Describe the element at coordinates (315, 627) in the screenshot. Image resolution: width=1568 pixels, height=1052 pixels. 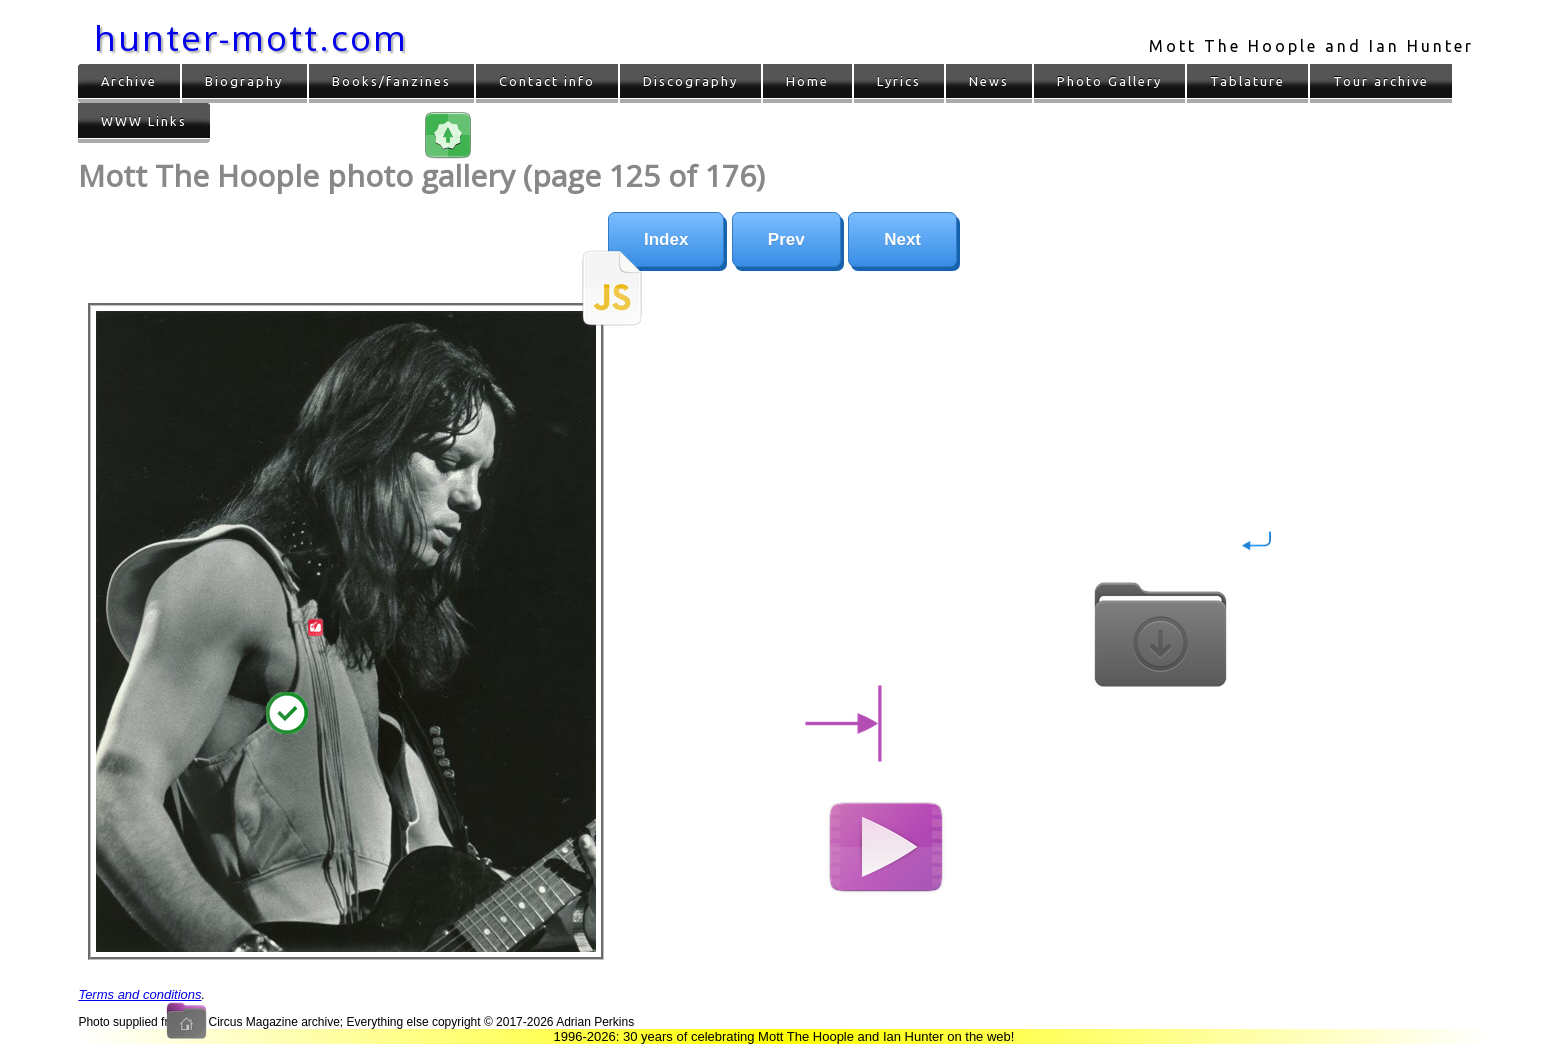
I see `an eps vector file` at that location.